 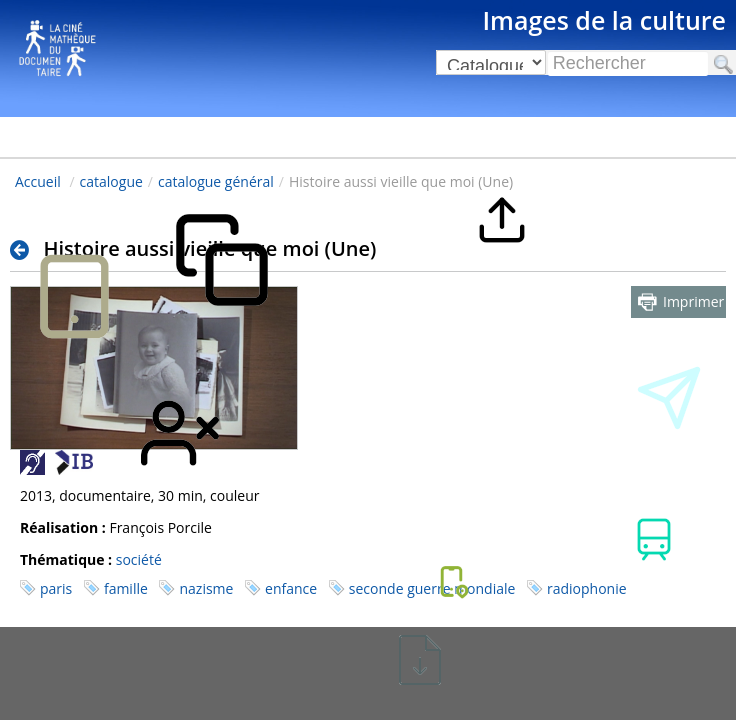 I want to click on download a file, so click(x=420, y=660).